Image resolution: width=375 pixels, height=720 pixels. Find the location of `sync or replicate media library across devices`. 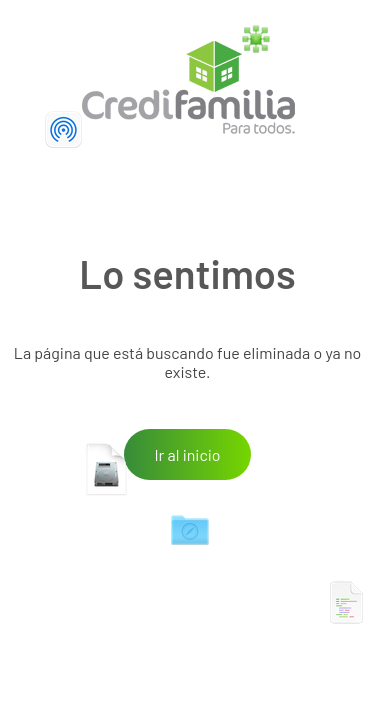

sync or replicate media library across devices is located at coordinates (256, 39).